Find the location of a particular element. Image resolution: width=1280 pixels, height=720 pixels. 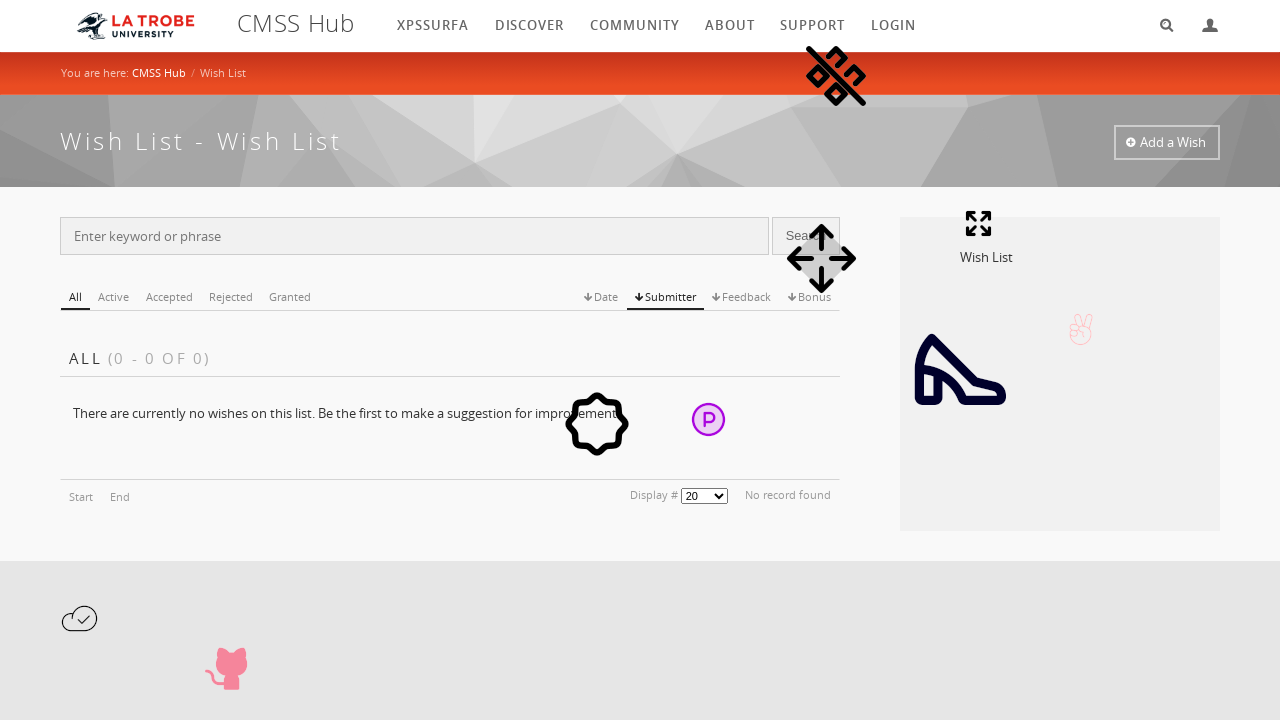

indicates parking availability or location is located at coordinates (708, 419).